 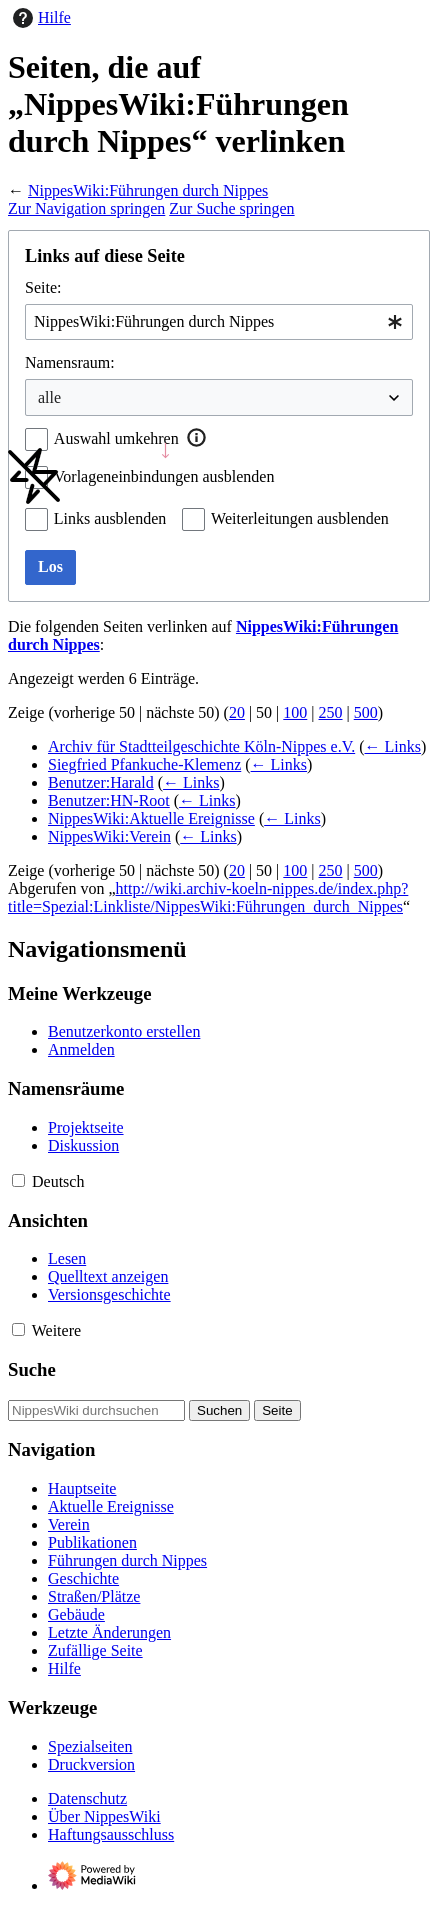 I want to click on scroll down for more content, so click(x=165, y=450).